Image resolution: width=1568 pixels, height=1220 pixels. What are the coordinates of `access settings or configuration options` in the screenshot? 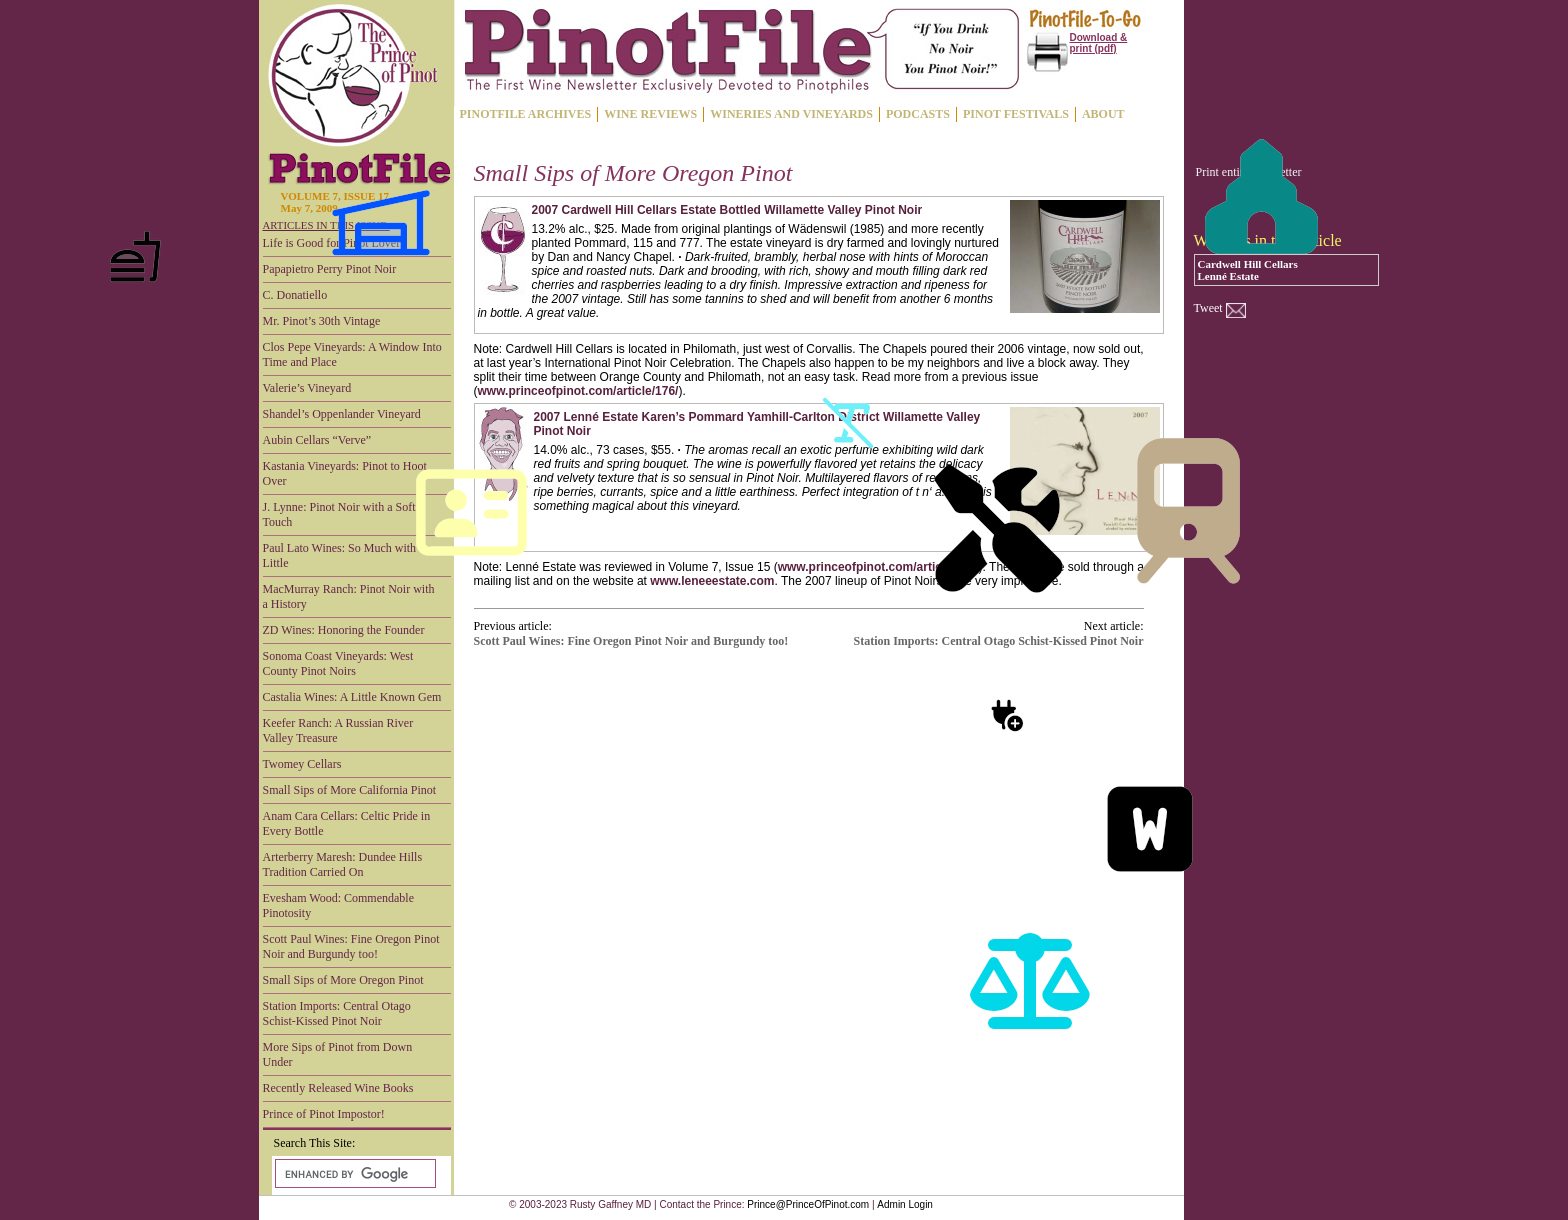 It's located at (998, 528).